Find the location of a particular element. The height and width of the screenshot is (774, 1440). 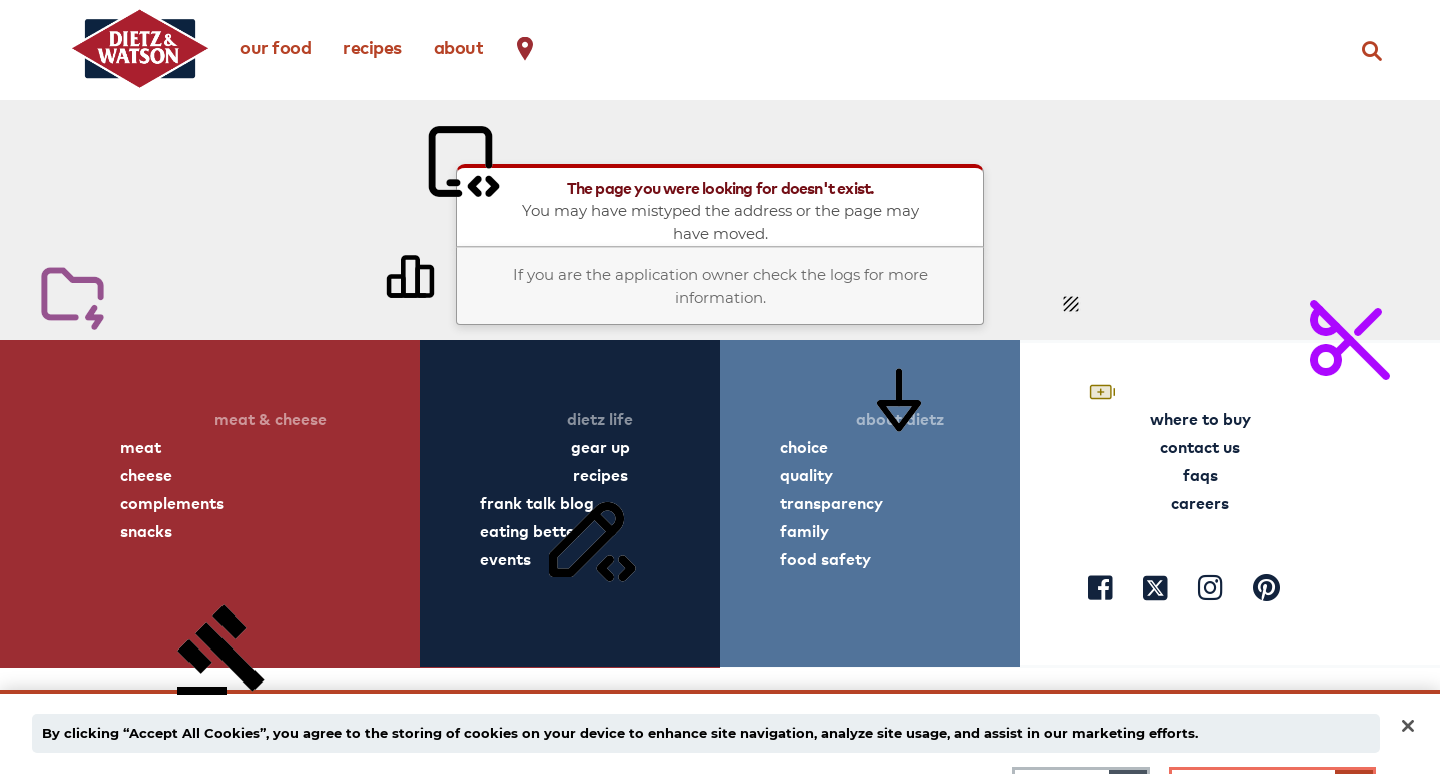

access power-related files or settings is located at coordinates (72, 295).